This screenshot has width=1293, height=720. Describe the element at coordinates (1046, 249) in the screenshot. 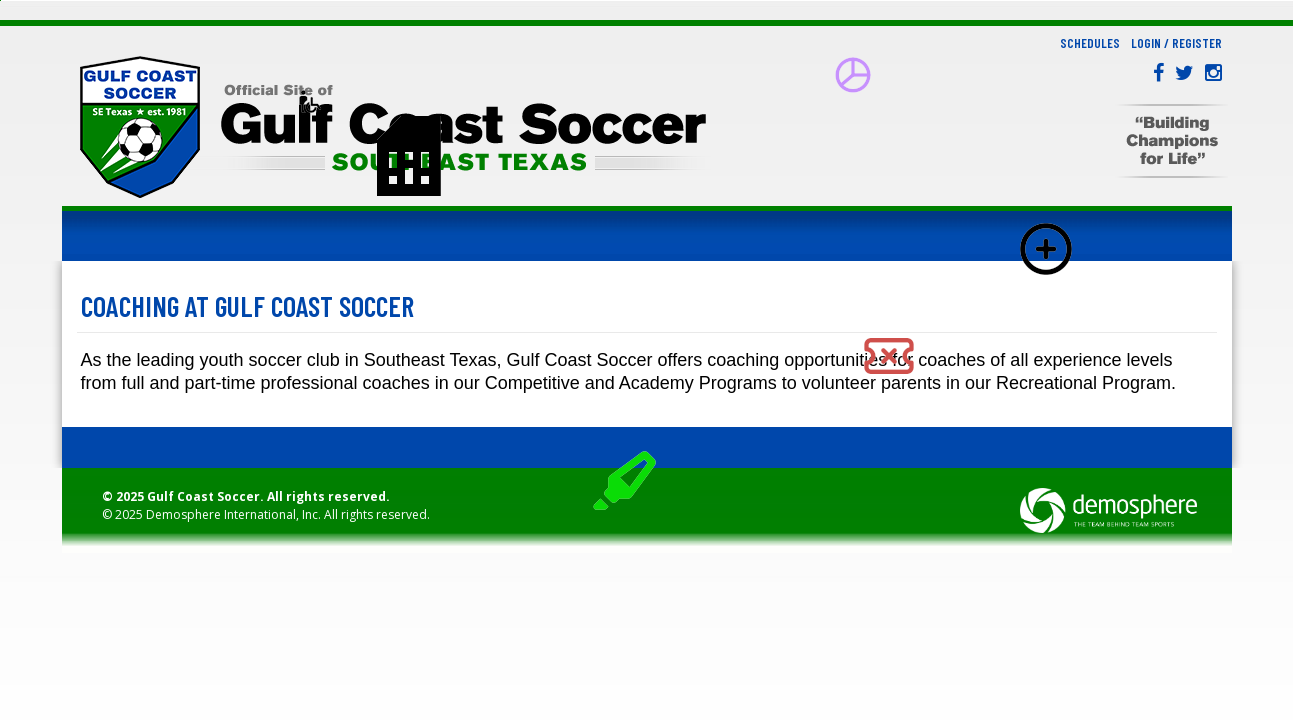

I see `add a new item` at that location.